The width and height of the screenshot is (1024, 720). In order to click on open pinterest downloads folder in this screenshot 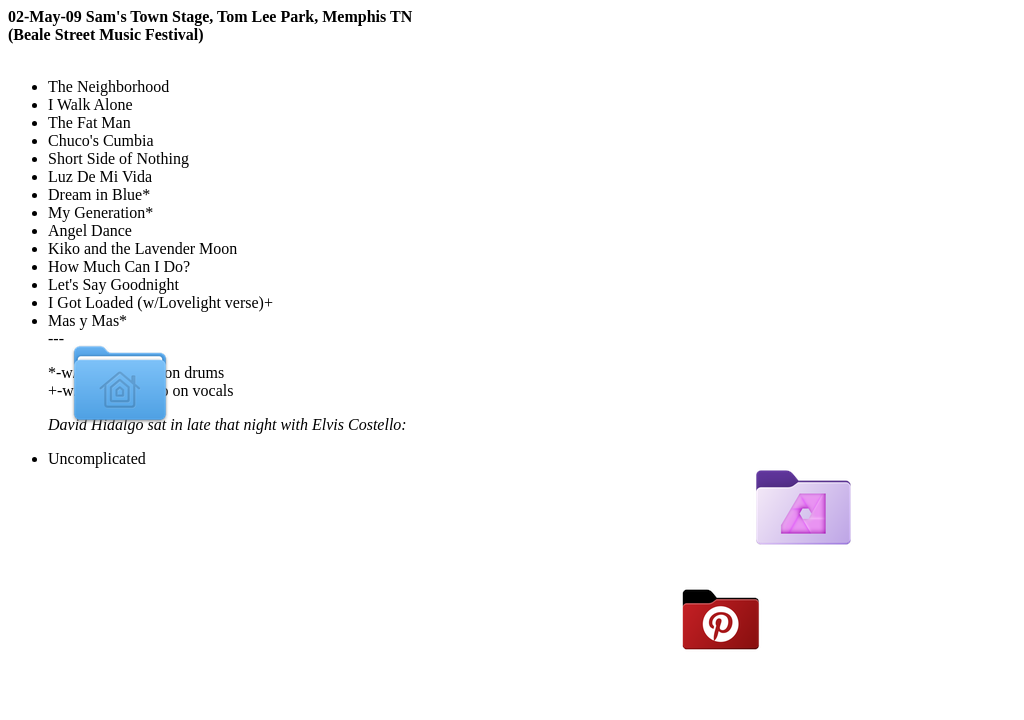, I will do `click(720, 621)`.